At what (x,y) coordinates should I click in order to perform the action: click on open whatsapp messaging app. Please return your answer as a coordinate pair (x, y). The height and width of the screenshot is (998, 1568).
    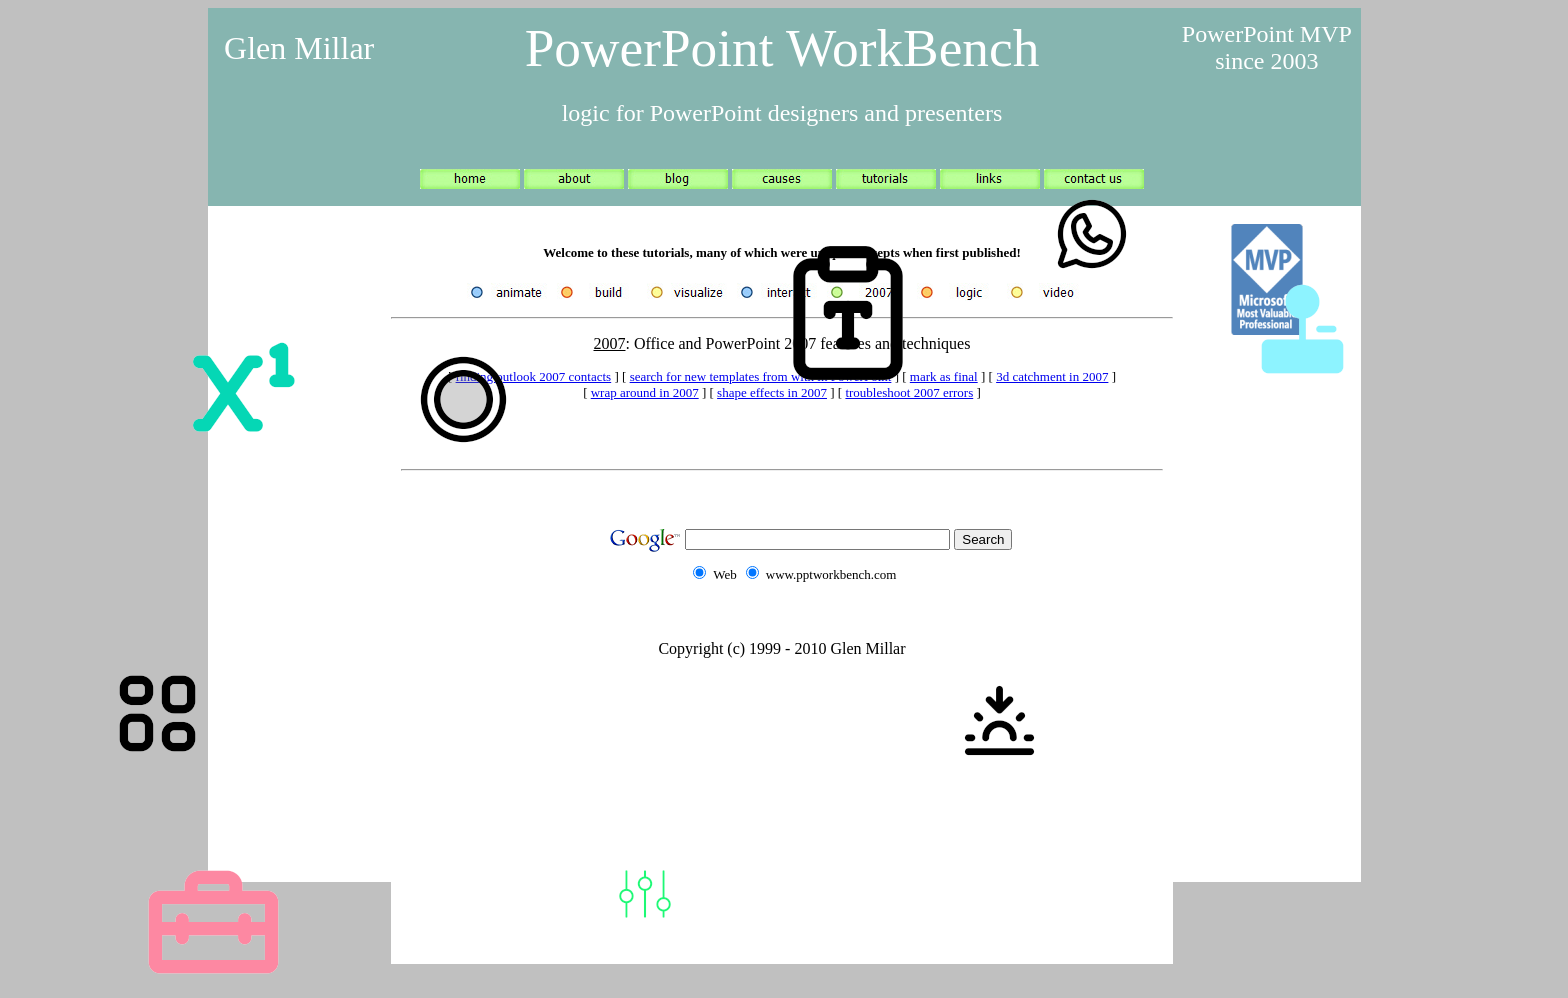
    Looking at the image, I should click on (1092, 234).